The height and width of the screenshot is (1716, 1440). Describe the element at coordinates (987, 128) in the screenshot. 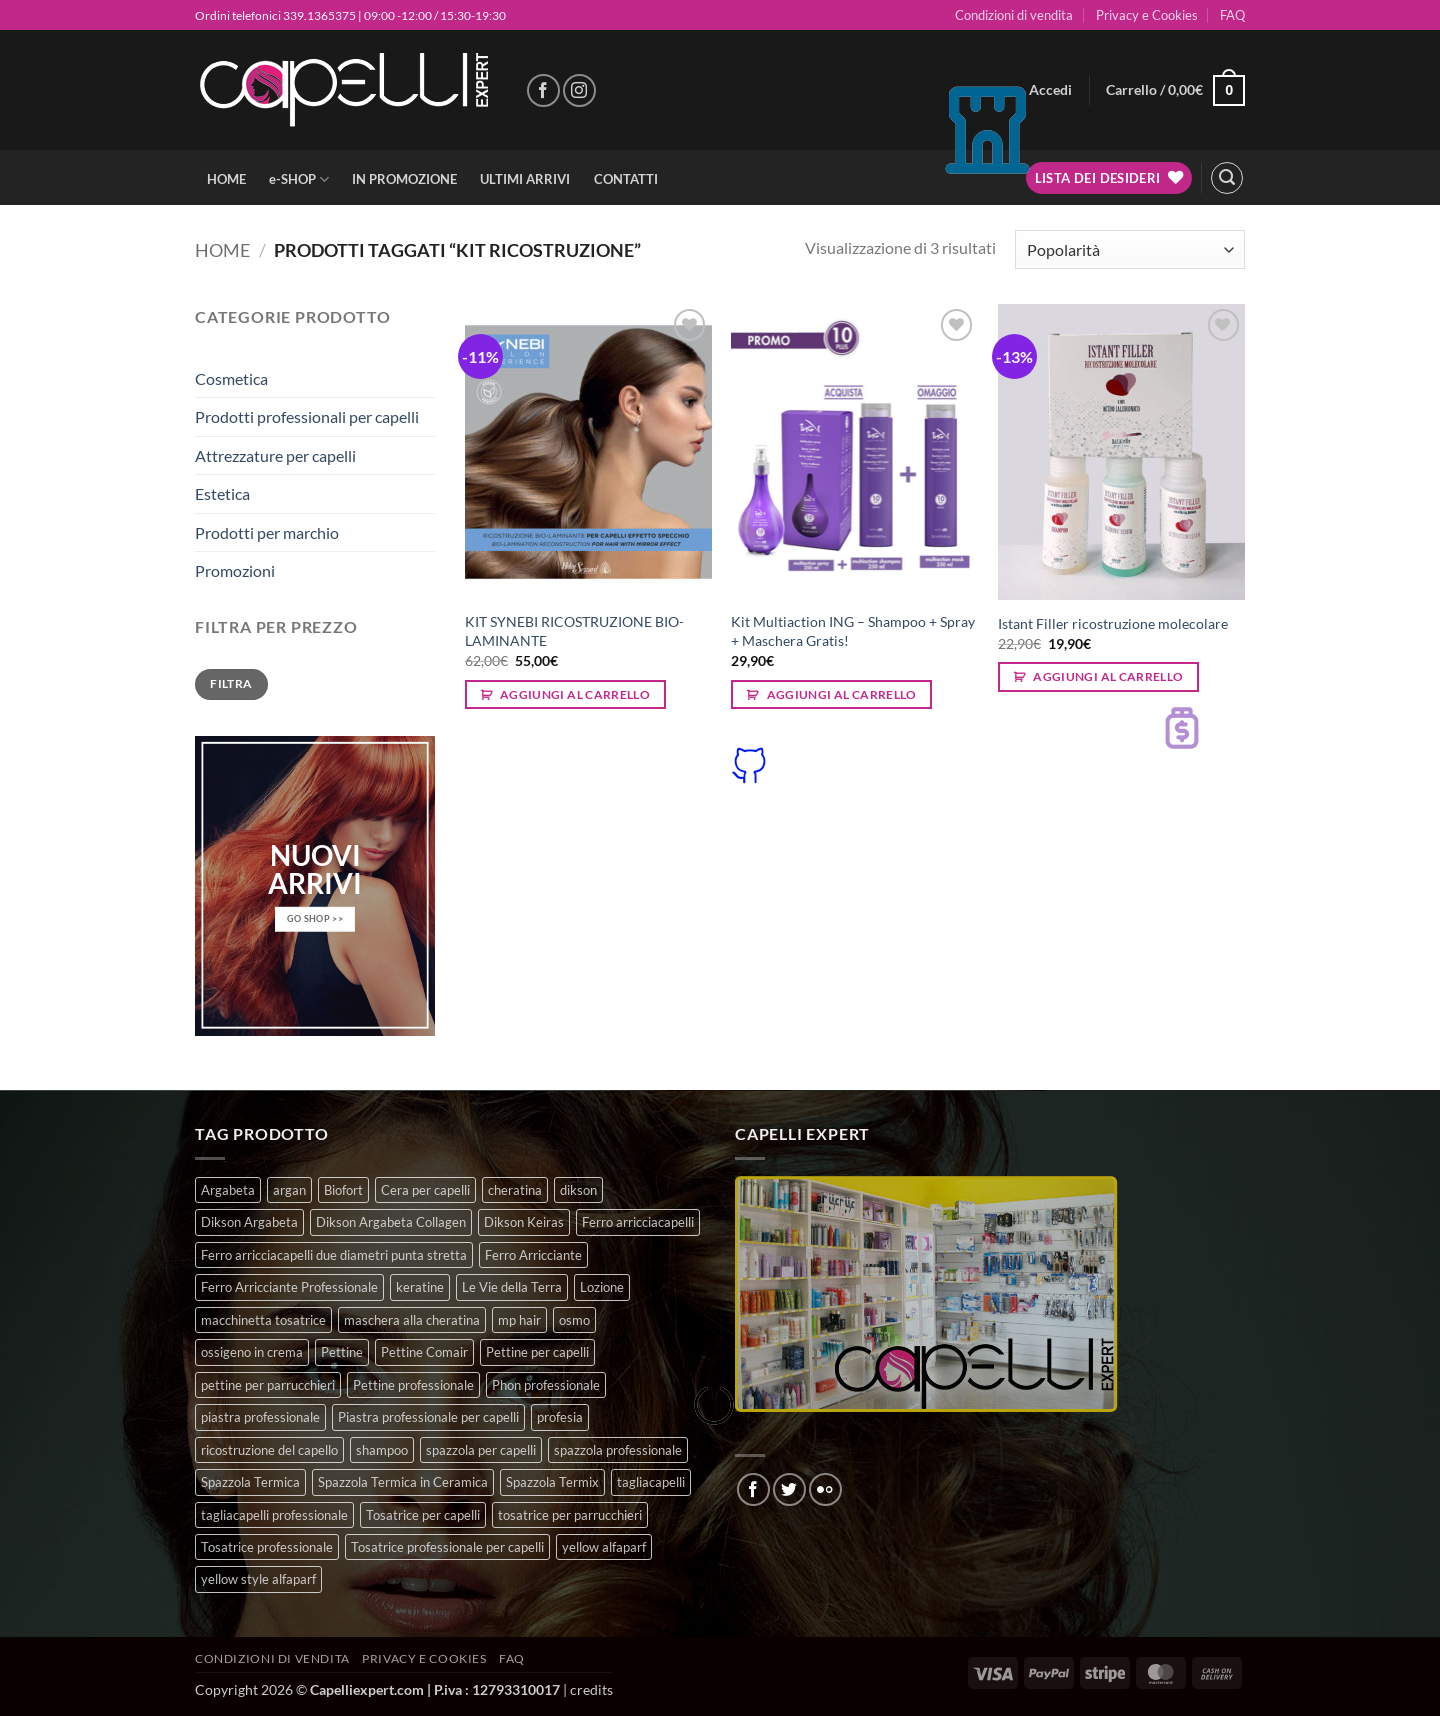

I see `access castle or fortress-themed game content` at that location.